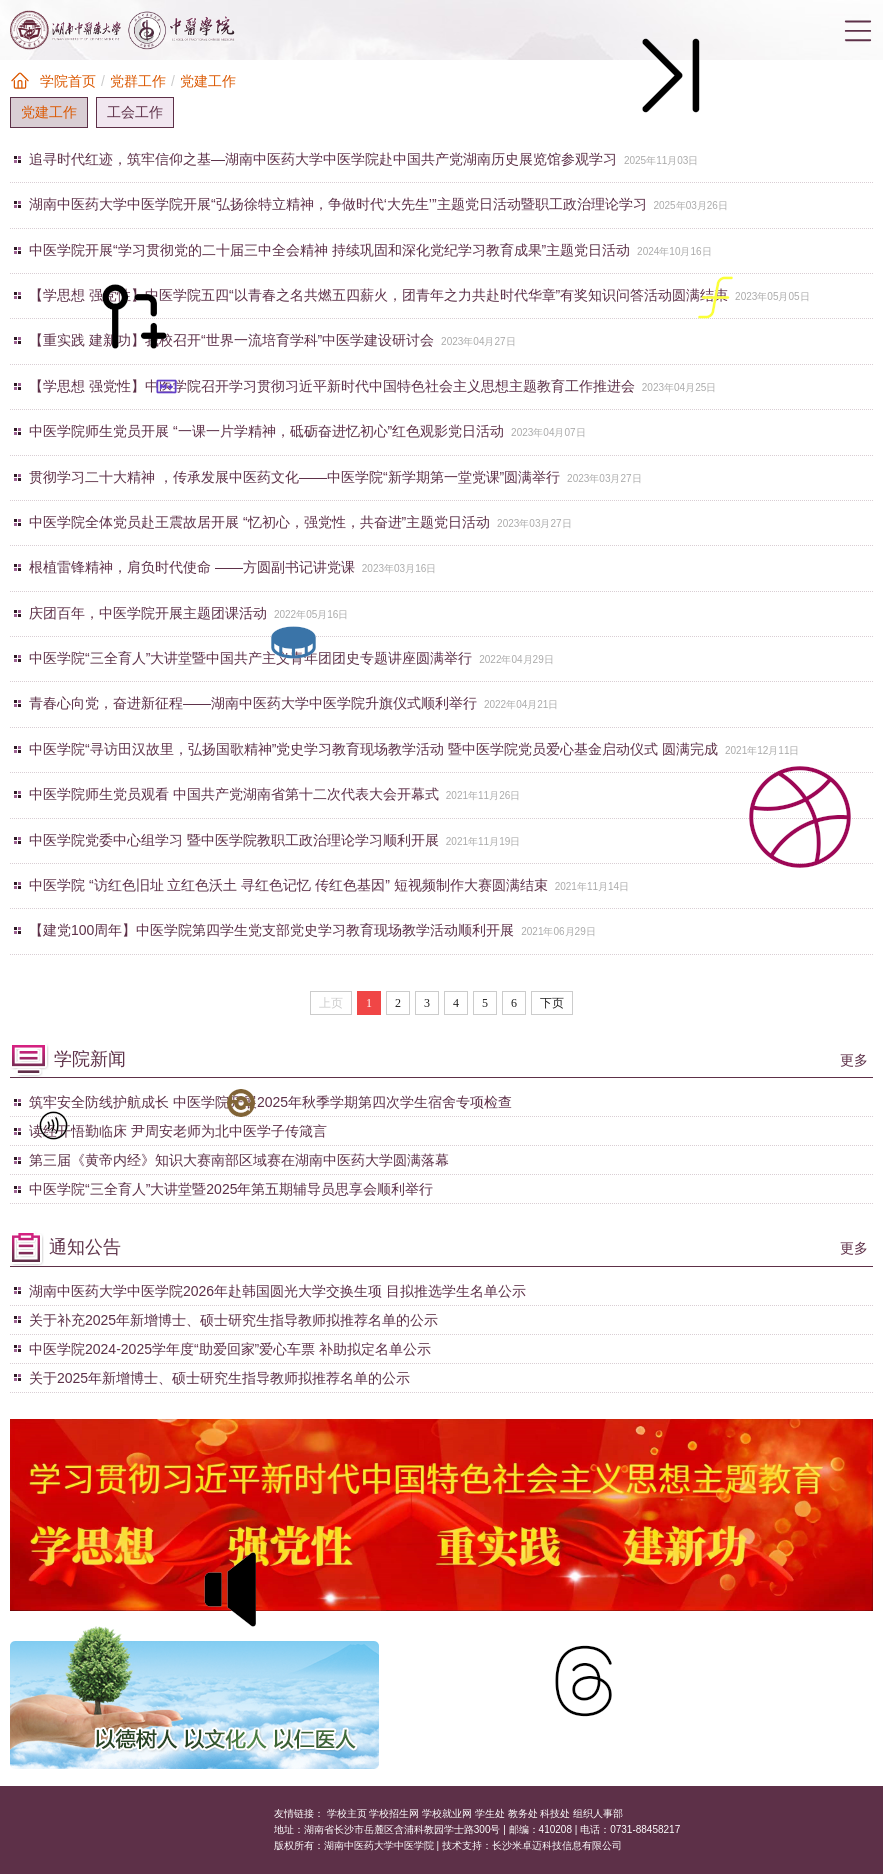 The height and width of the screenshot is (1874, 883). I want to click on access mathematical functions or formulas, so click(715, 297).